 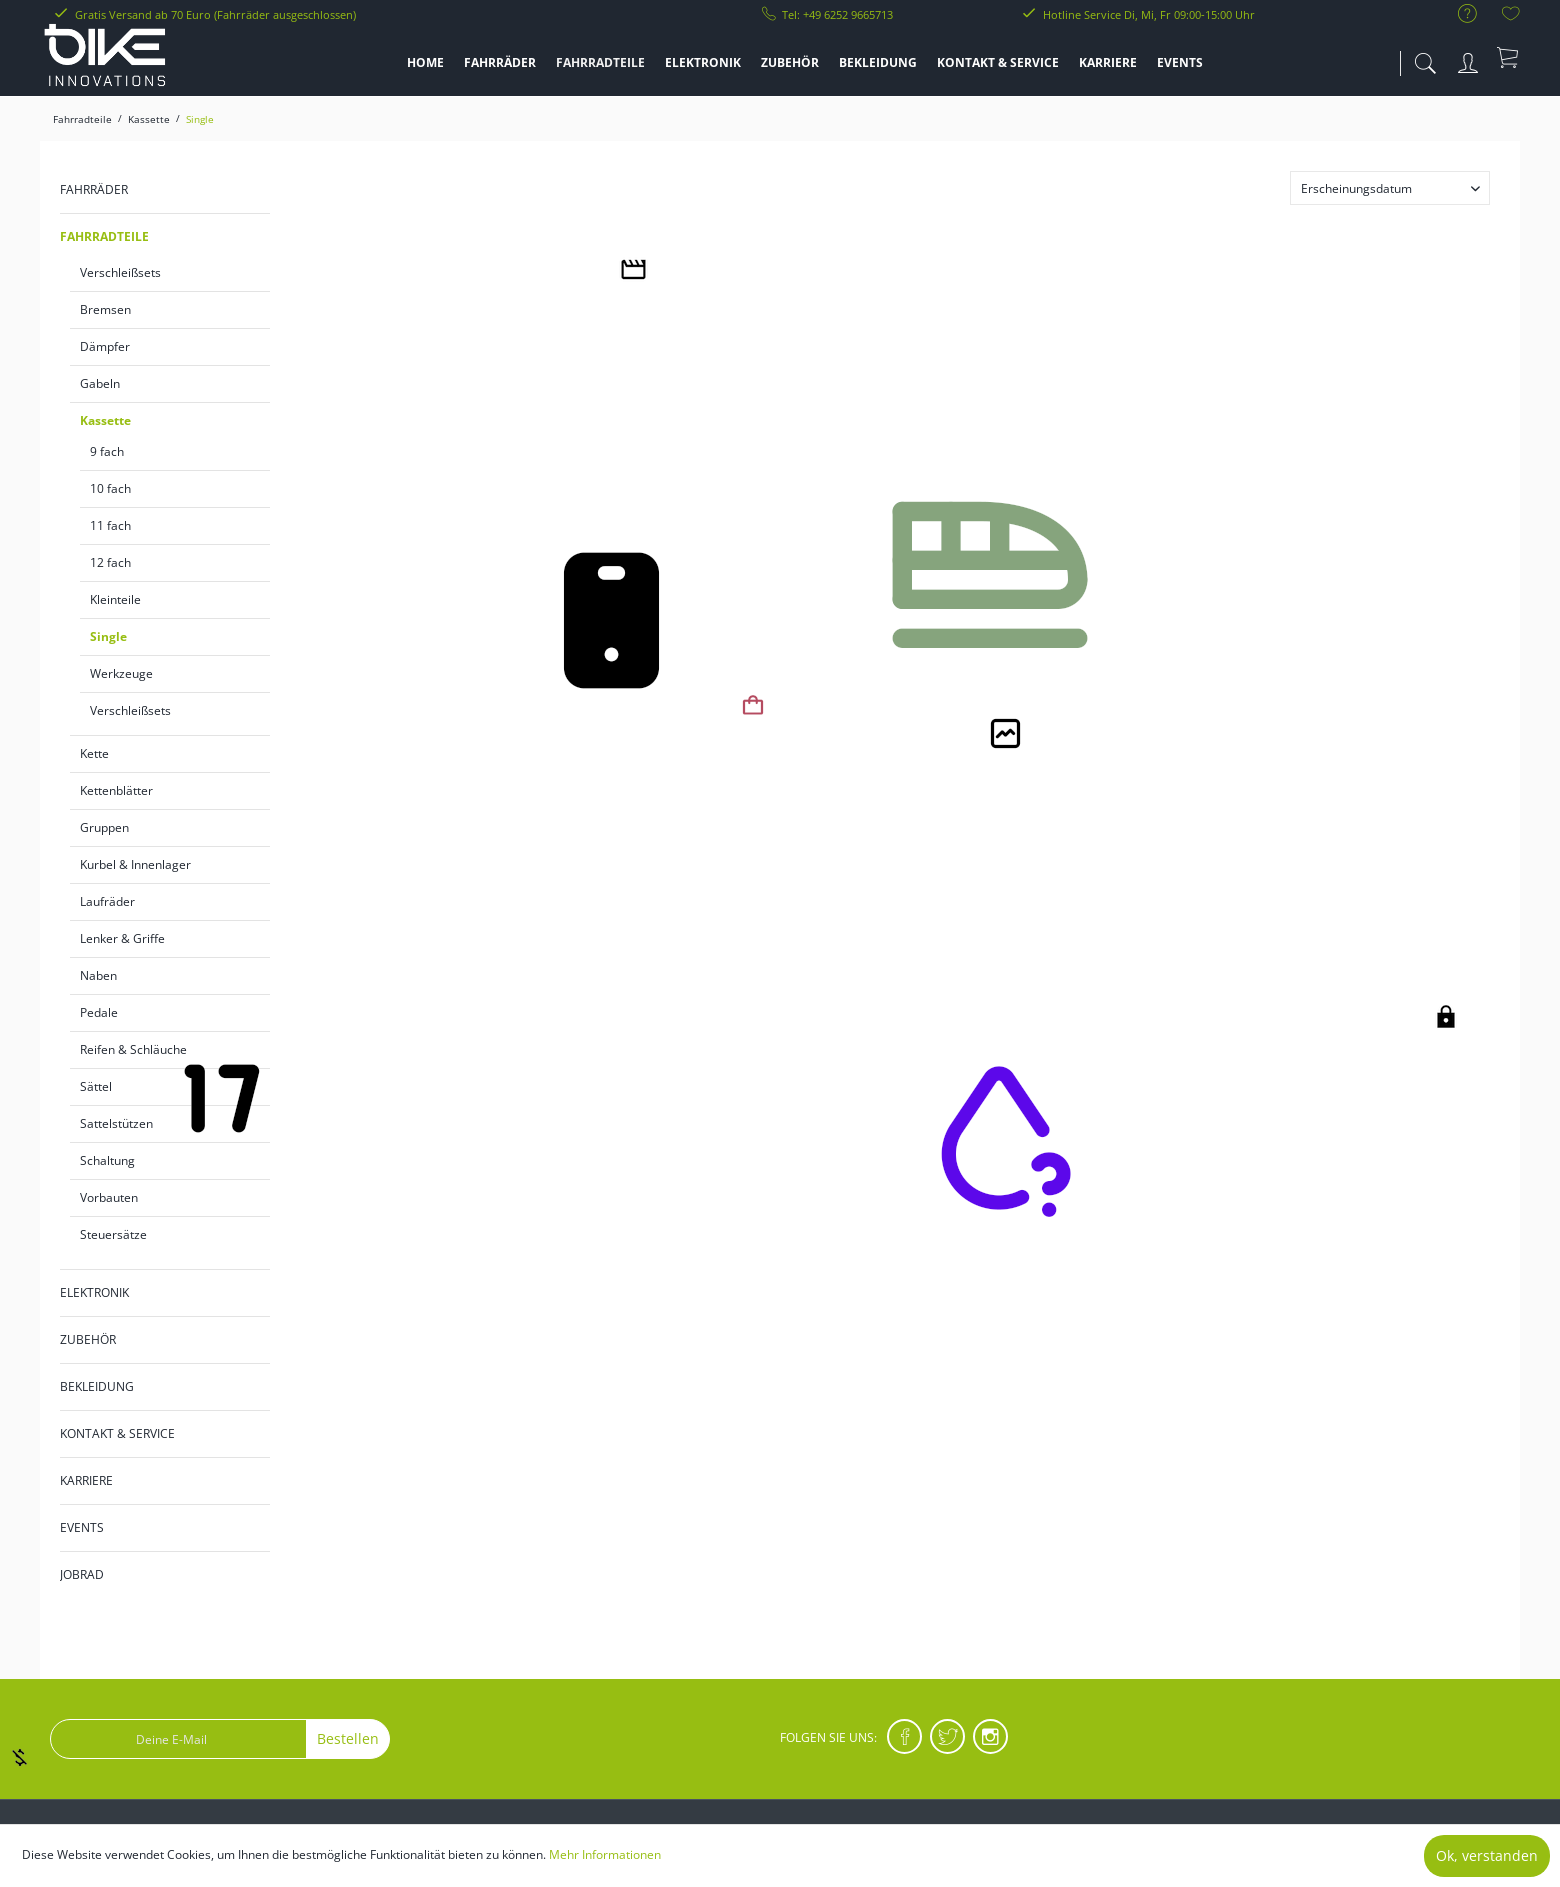 I want to click on indicates no cost or free item, so click(x=19, y=1757).